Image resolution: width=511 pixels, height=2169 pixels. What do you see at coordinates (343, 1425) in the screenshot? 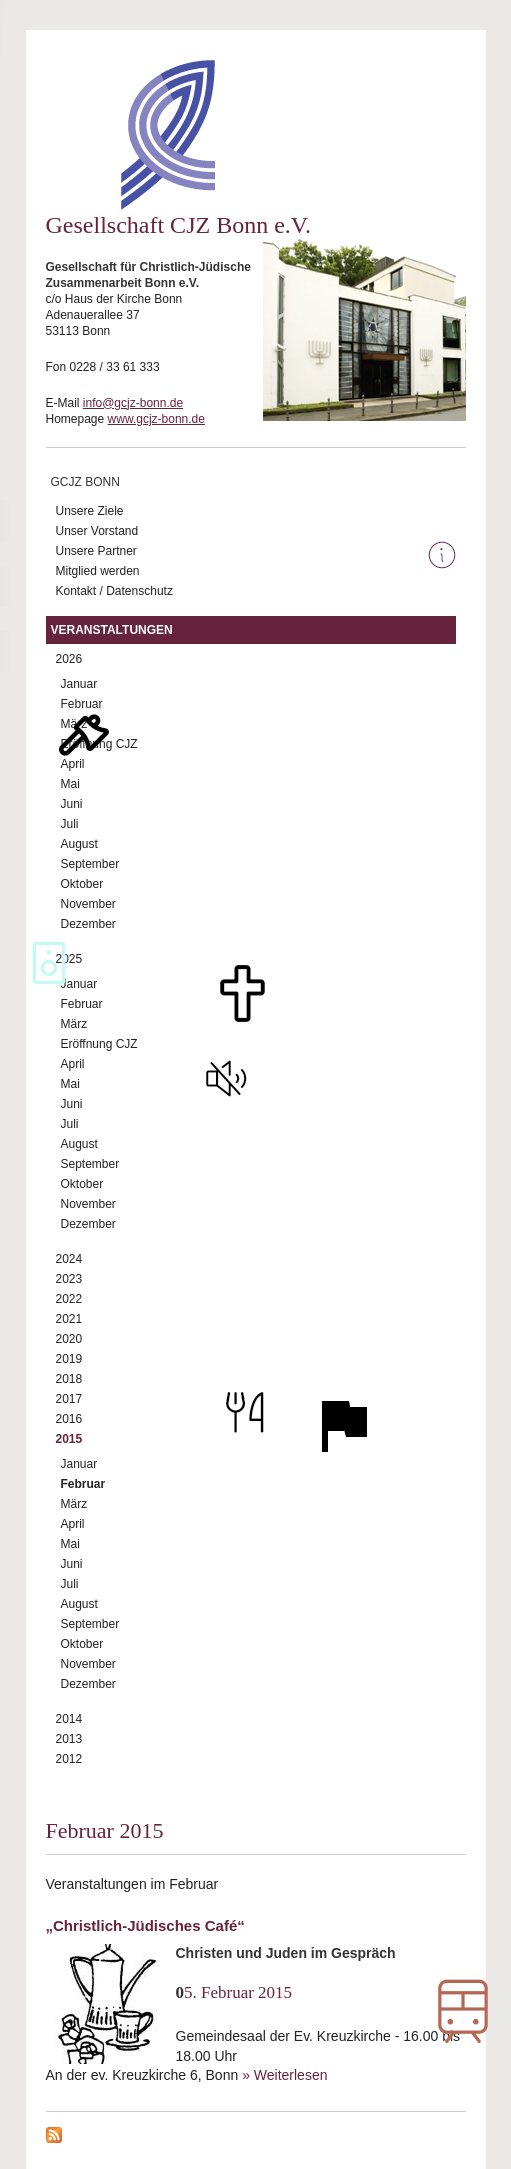
I see `flag or mark an item for follow-up` at bounding box center [343, 1425].